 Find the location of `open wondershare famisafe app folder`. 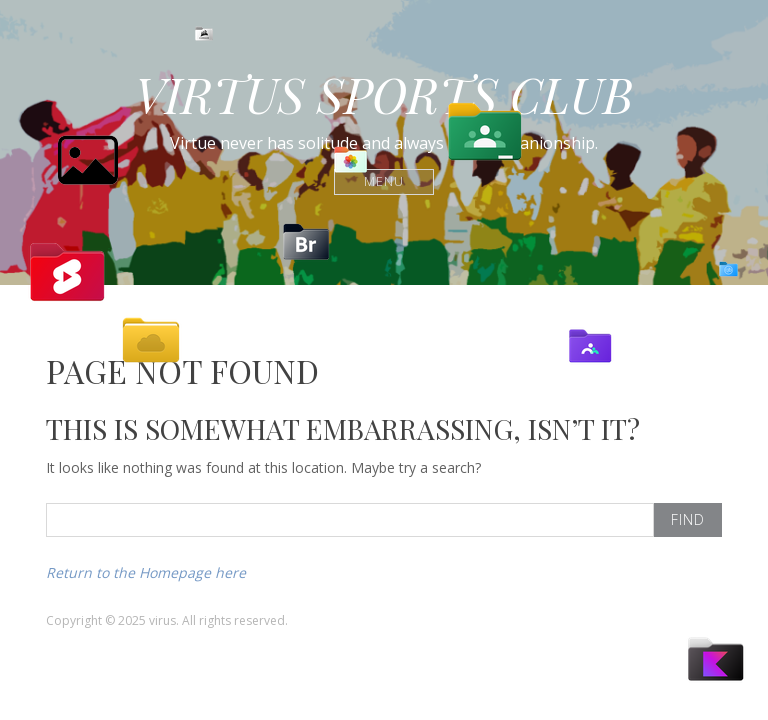

open wondershare famisafe app folder is located at coordinates (590, 347).